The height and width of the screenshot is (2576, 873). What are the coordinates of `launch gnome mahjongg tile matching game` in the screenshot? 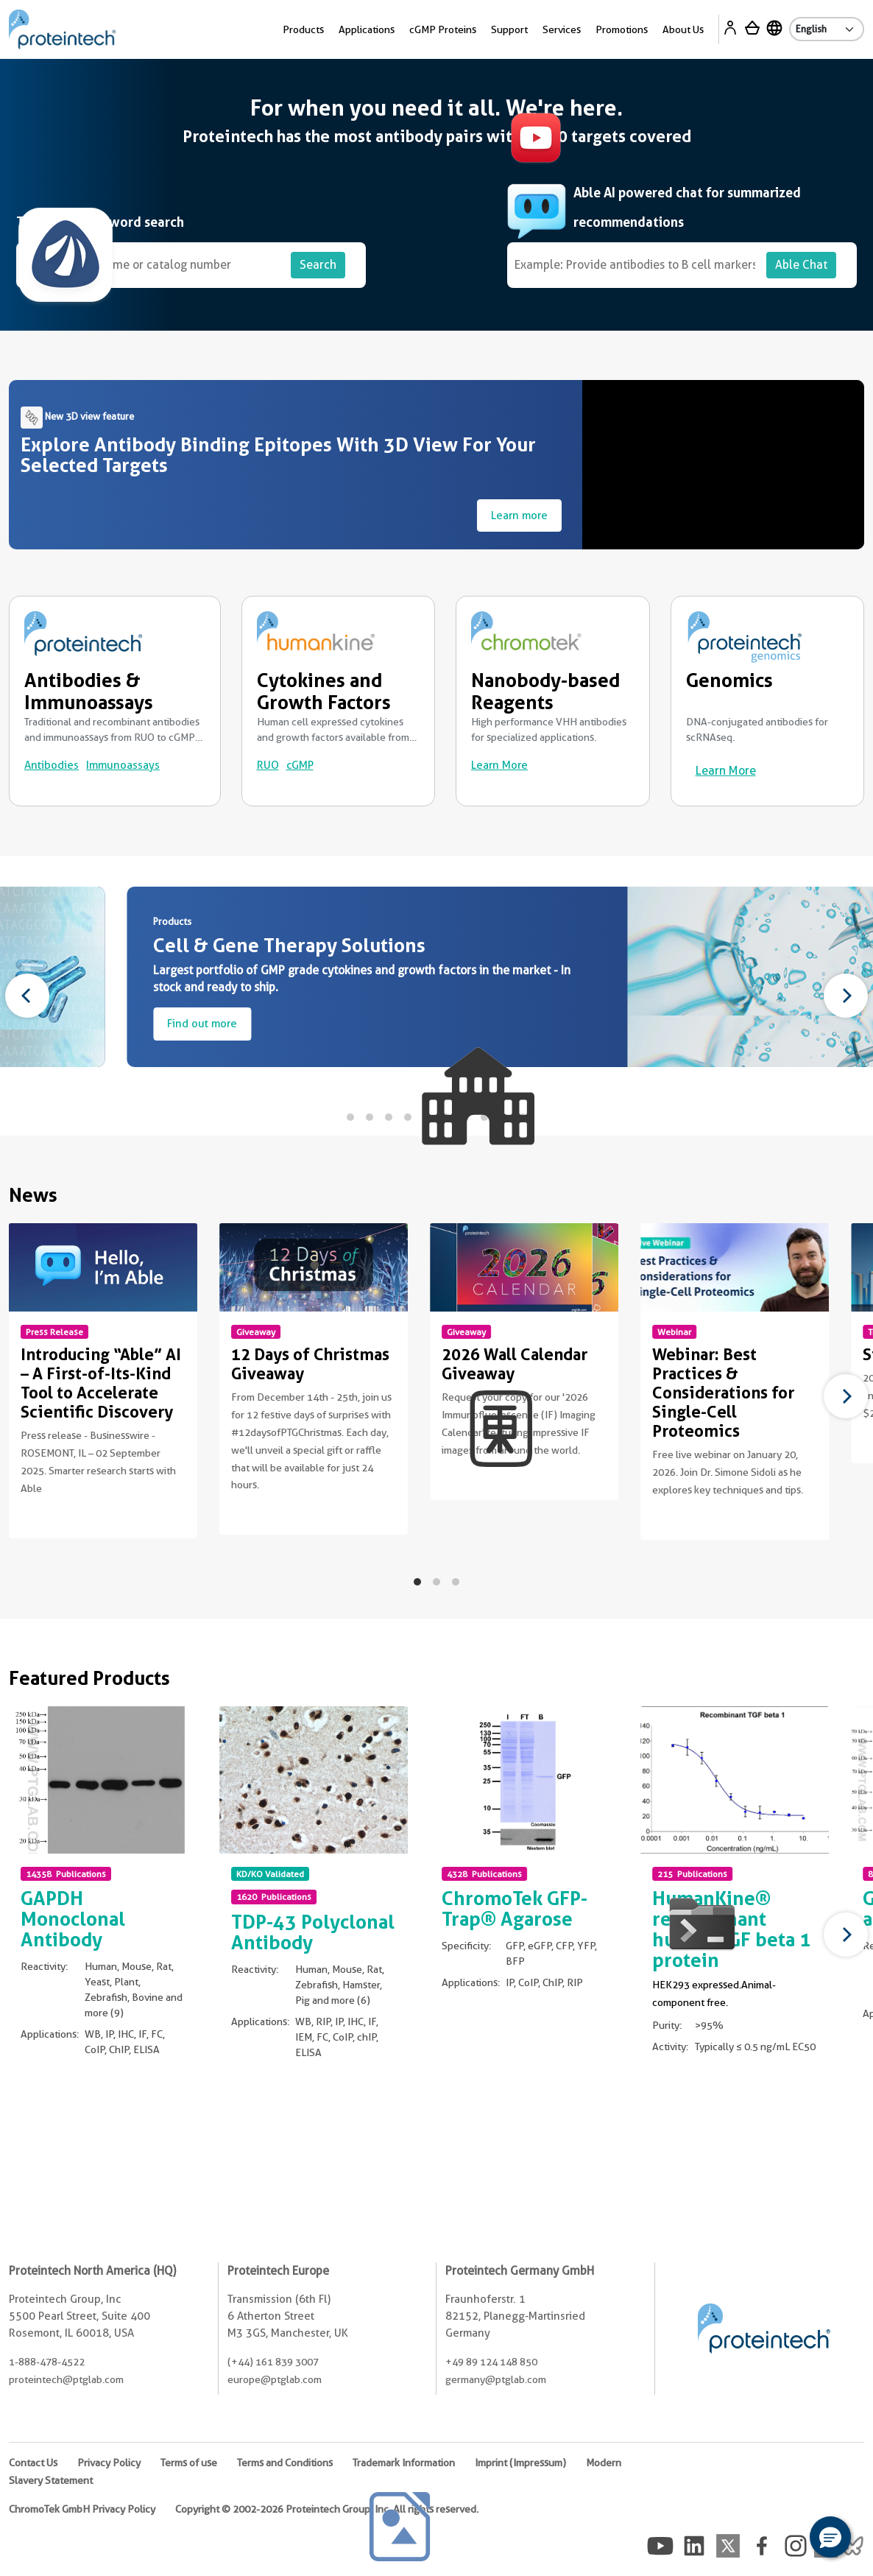 It's located at (503, 1429).